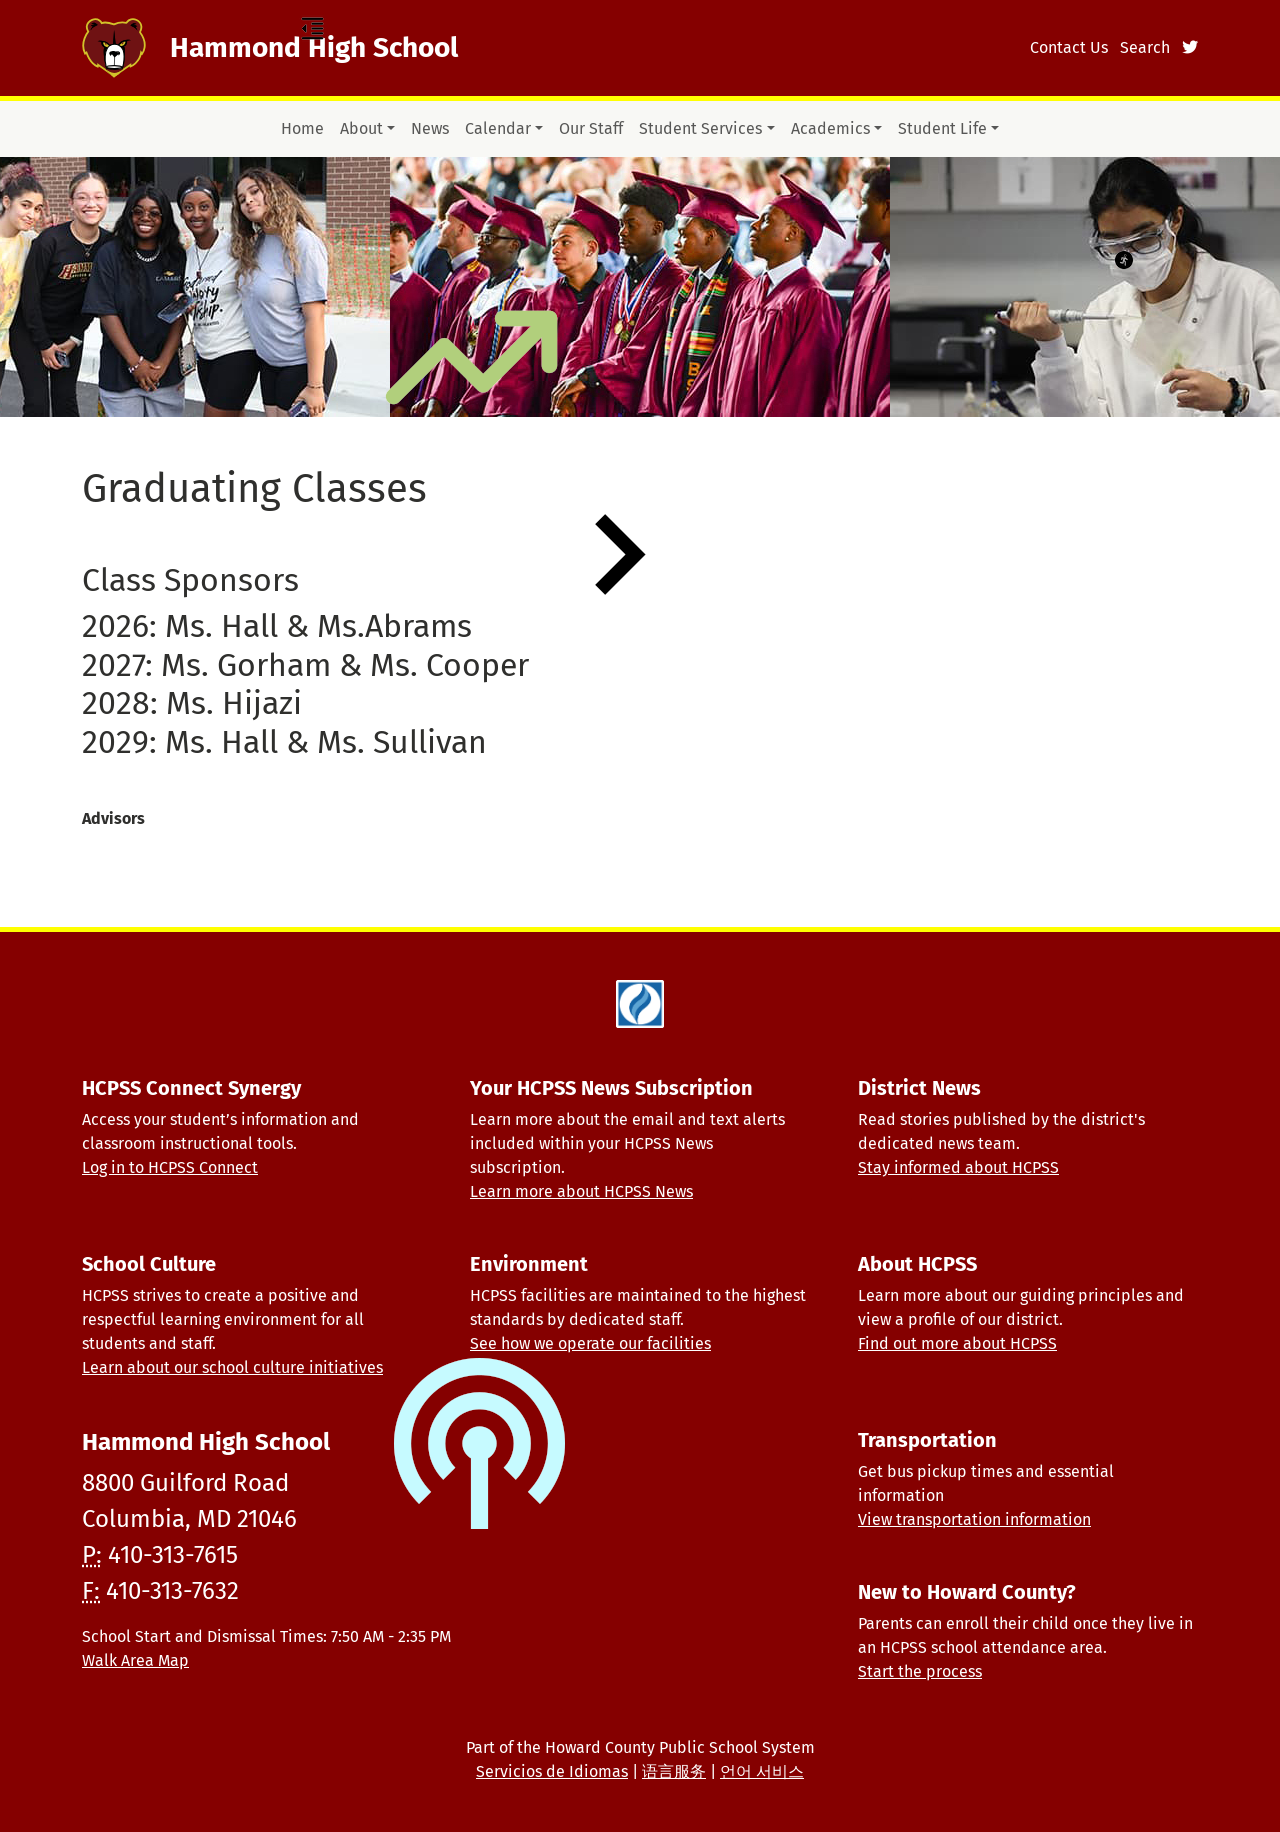 This screenshot has height=1832, width=1280. What do you see at coordinates (479, 1443) in the screenshot?
I see `broadcast or transmit a signal` at bounding box center [479, 1443].